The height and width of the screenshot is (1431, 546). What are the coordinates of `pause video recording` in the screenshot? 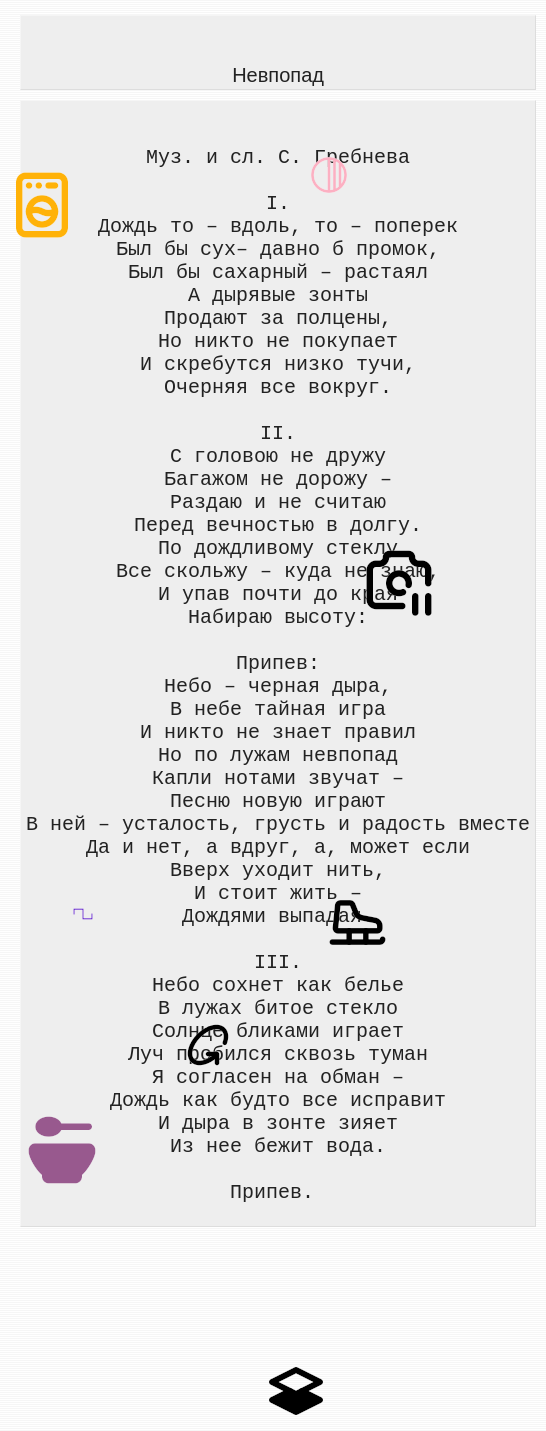 It's located at (399, 580).